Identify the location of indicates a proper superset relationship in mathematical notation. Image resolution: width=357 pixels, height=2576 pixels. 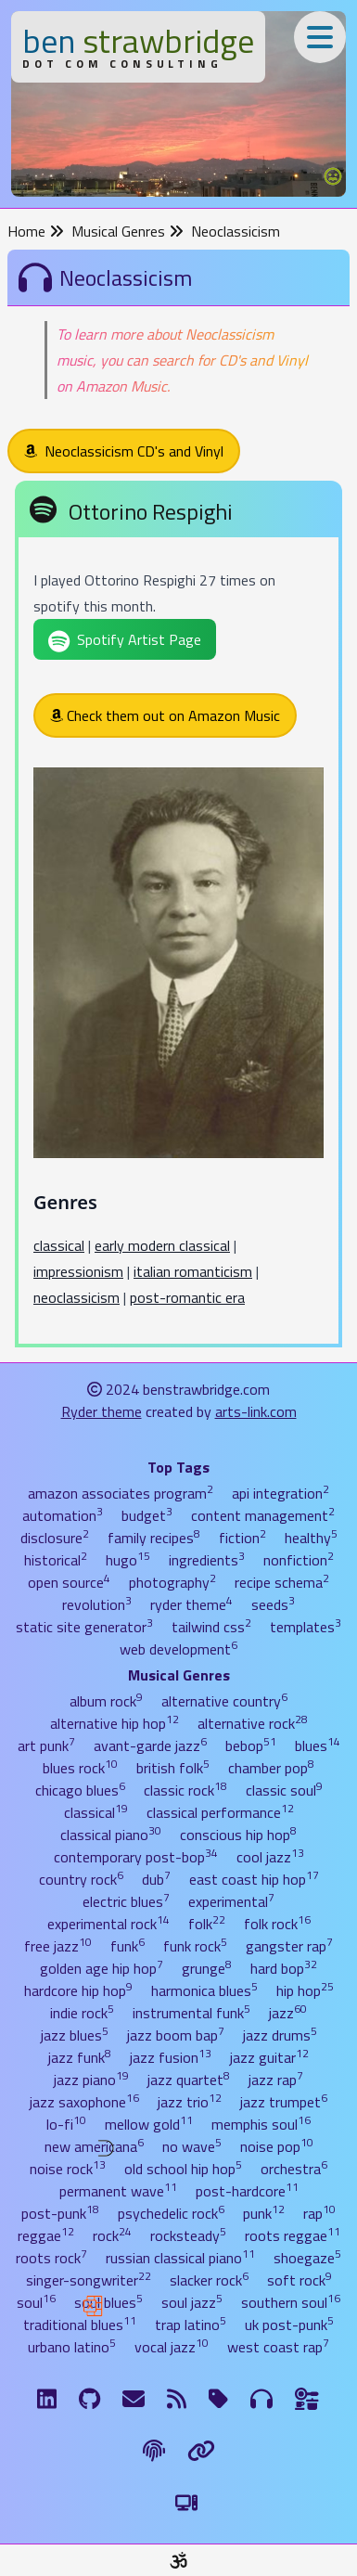
(105, 2148).